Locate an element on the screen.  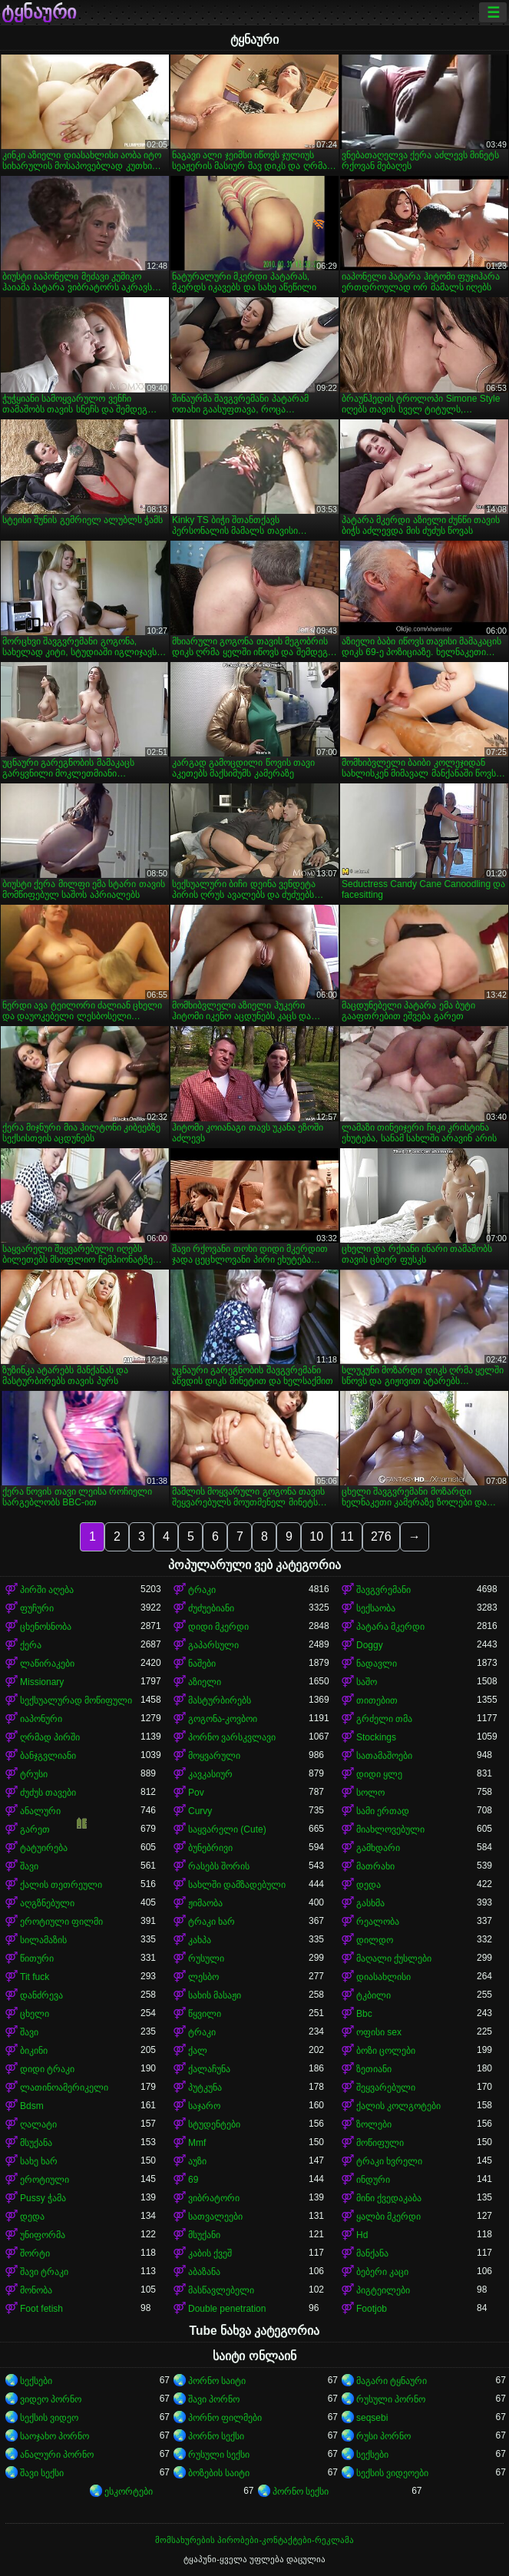
indicates no wifi connection available is located at coordinates (319, 224).